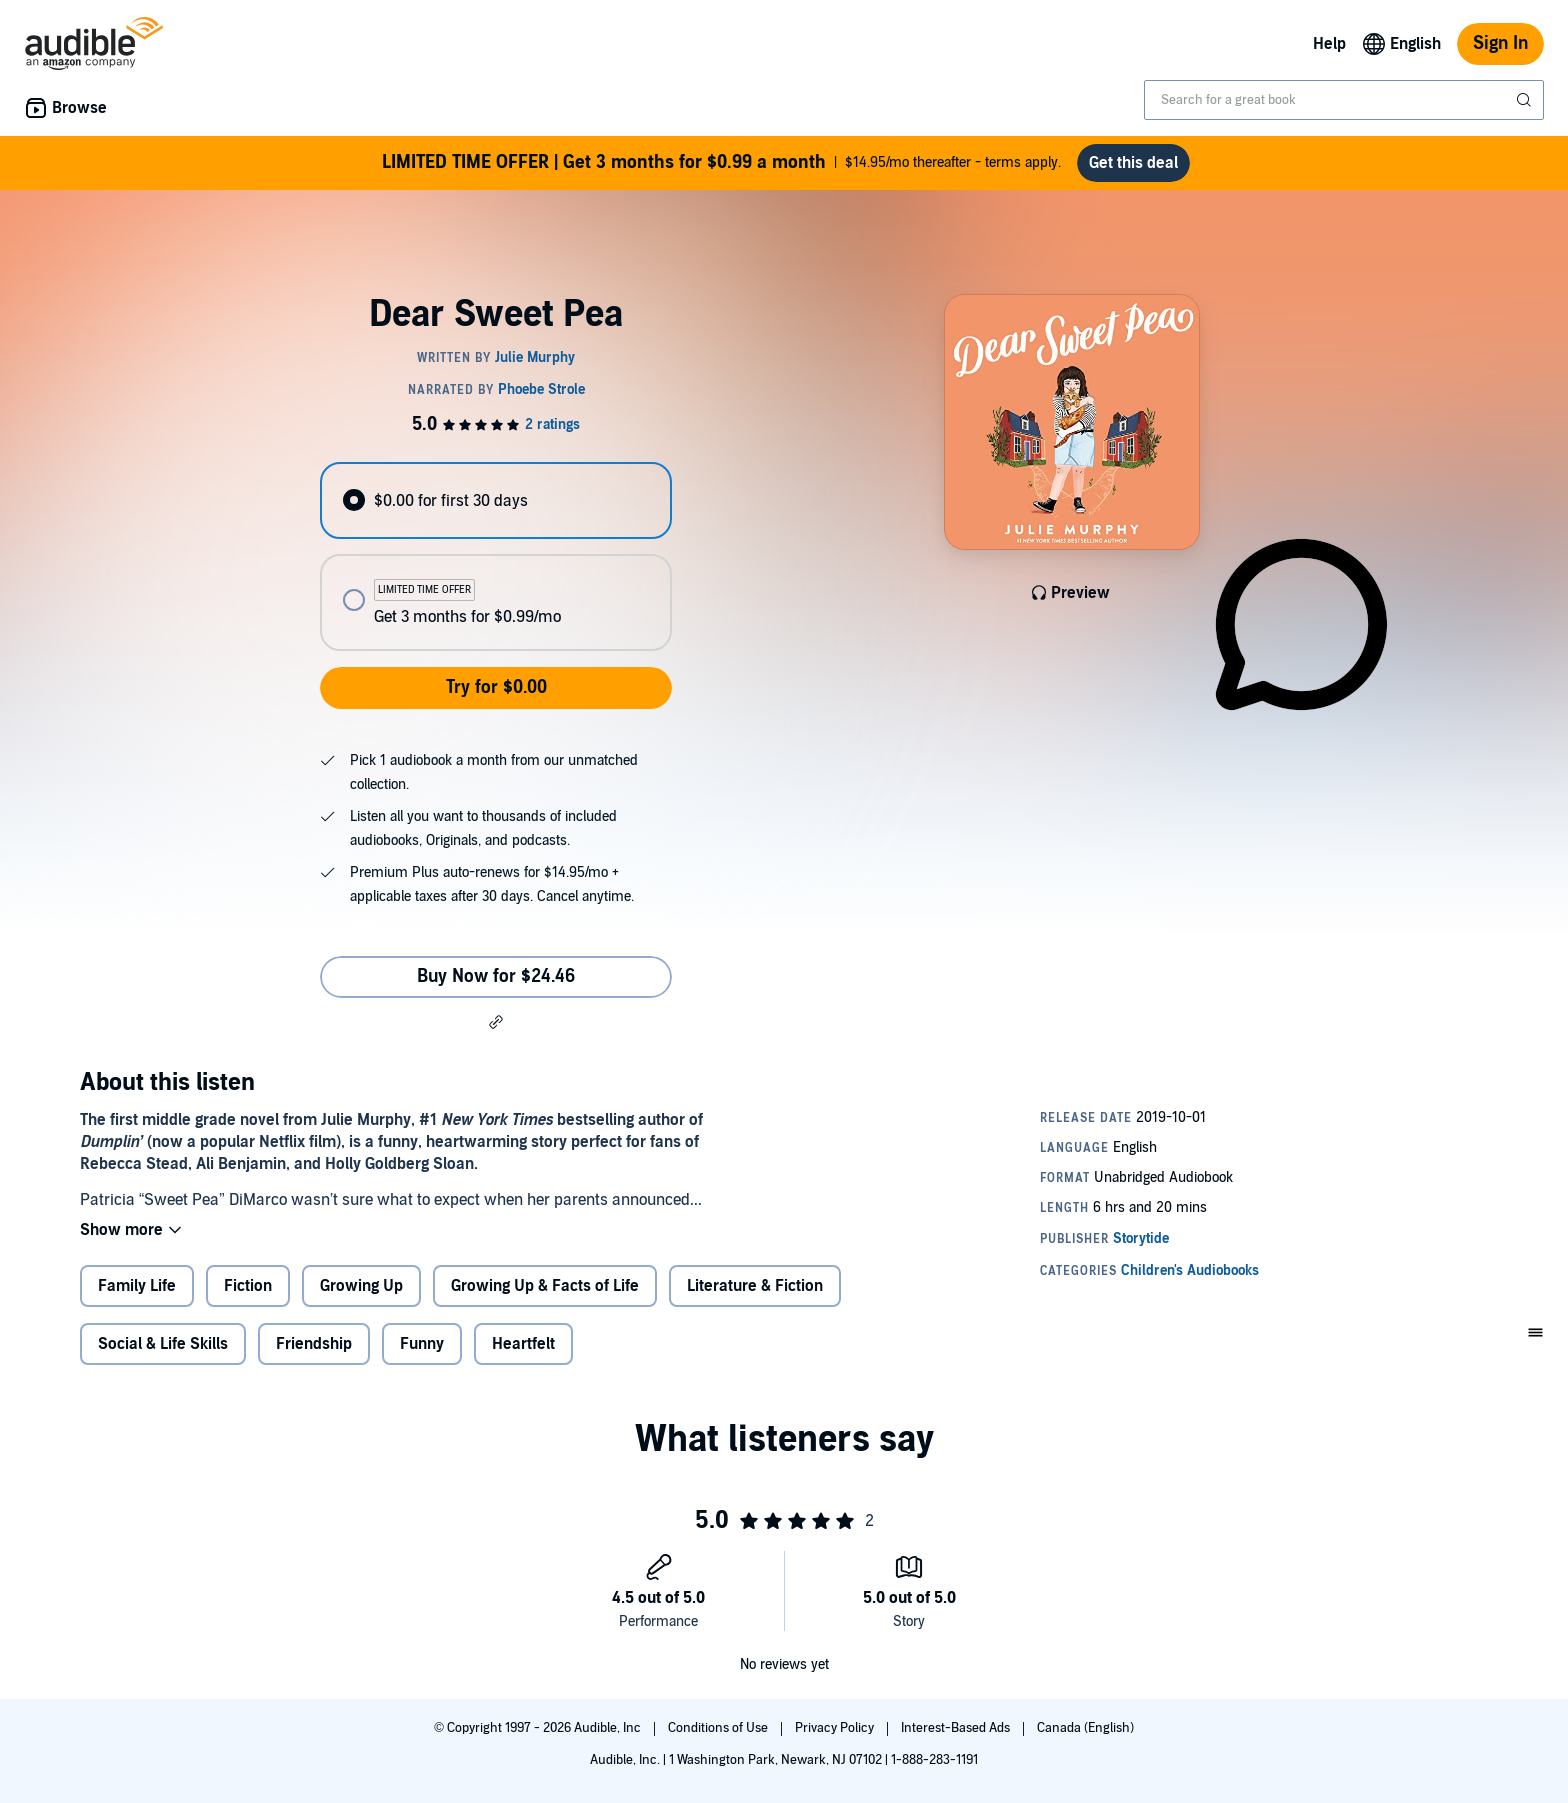  What do you see at coordinates (1301, 624) in the screenshot?
I see `open chat or messaging` at bounding box center [1301, 624].